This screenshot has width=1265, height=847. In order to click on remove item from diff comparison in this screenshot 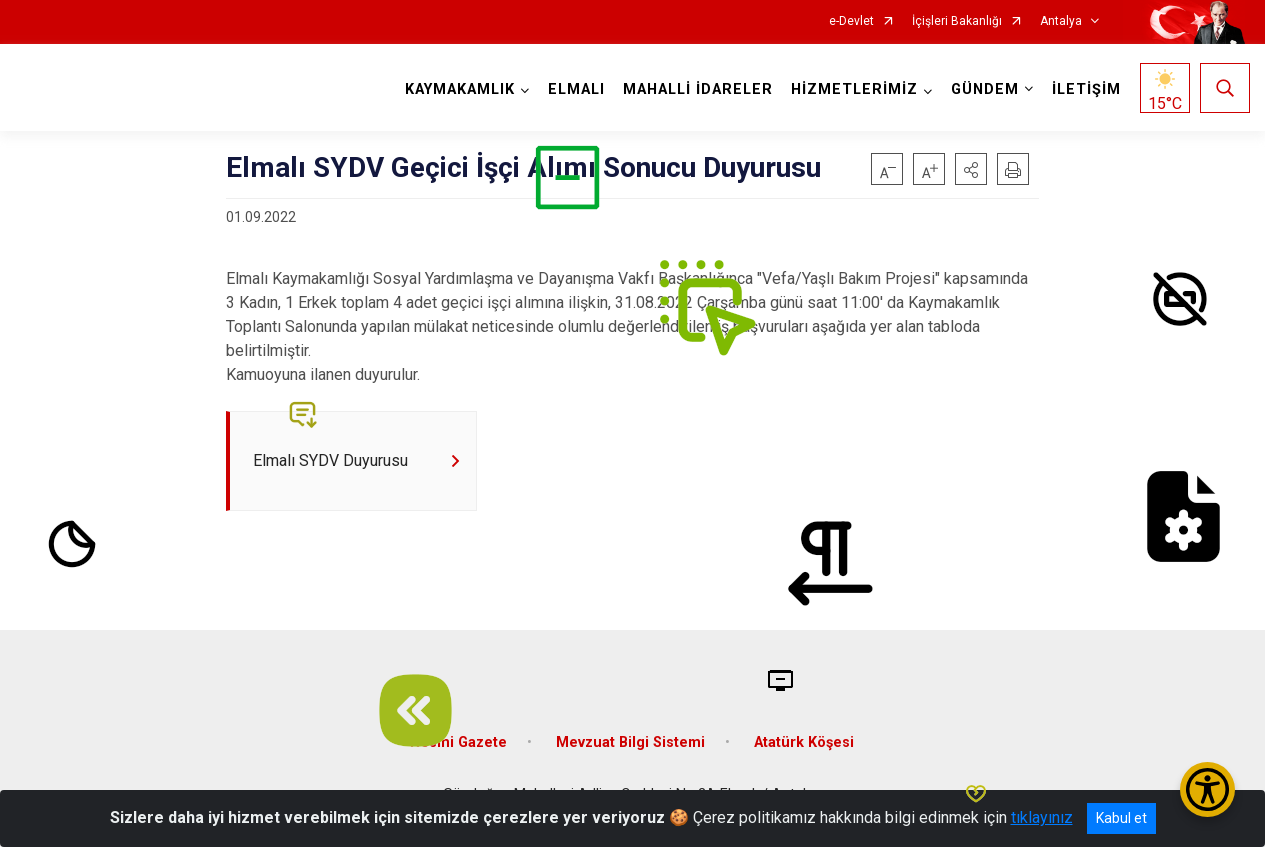, I will do `click(570, 180)`.